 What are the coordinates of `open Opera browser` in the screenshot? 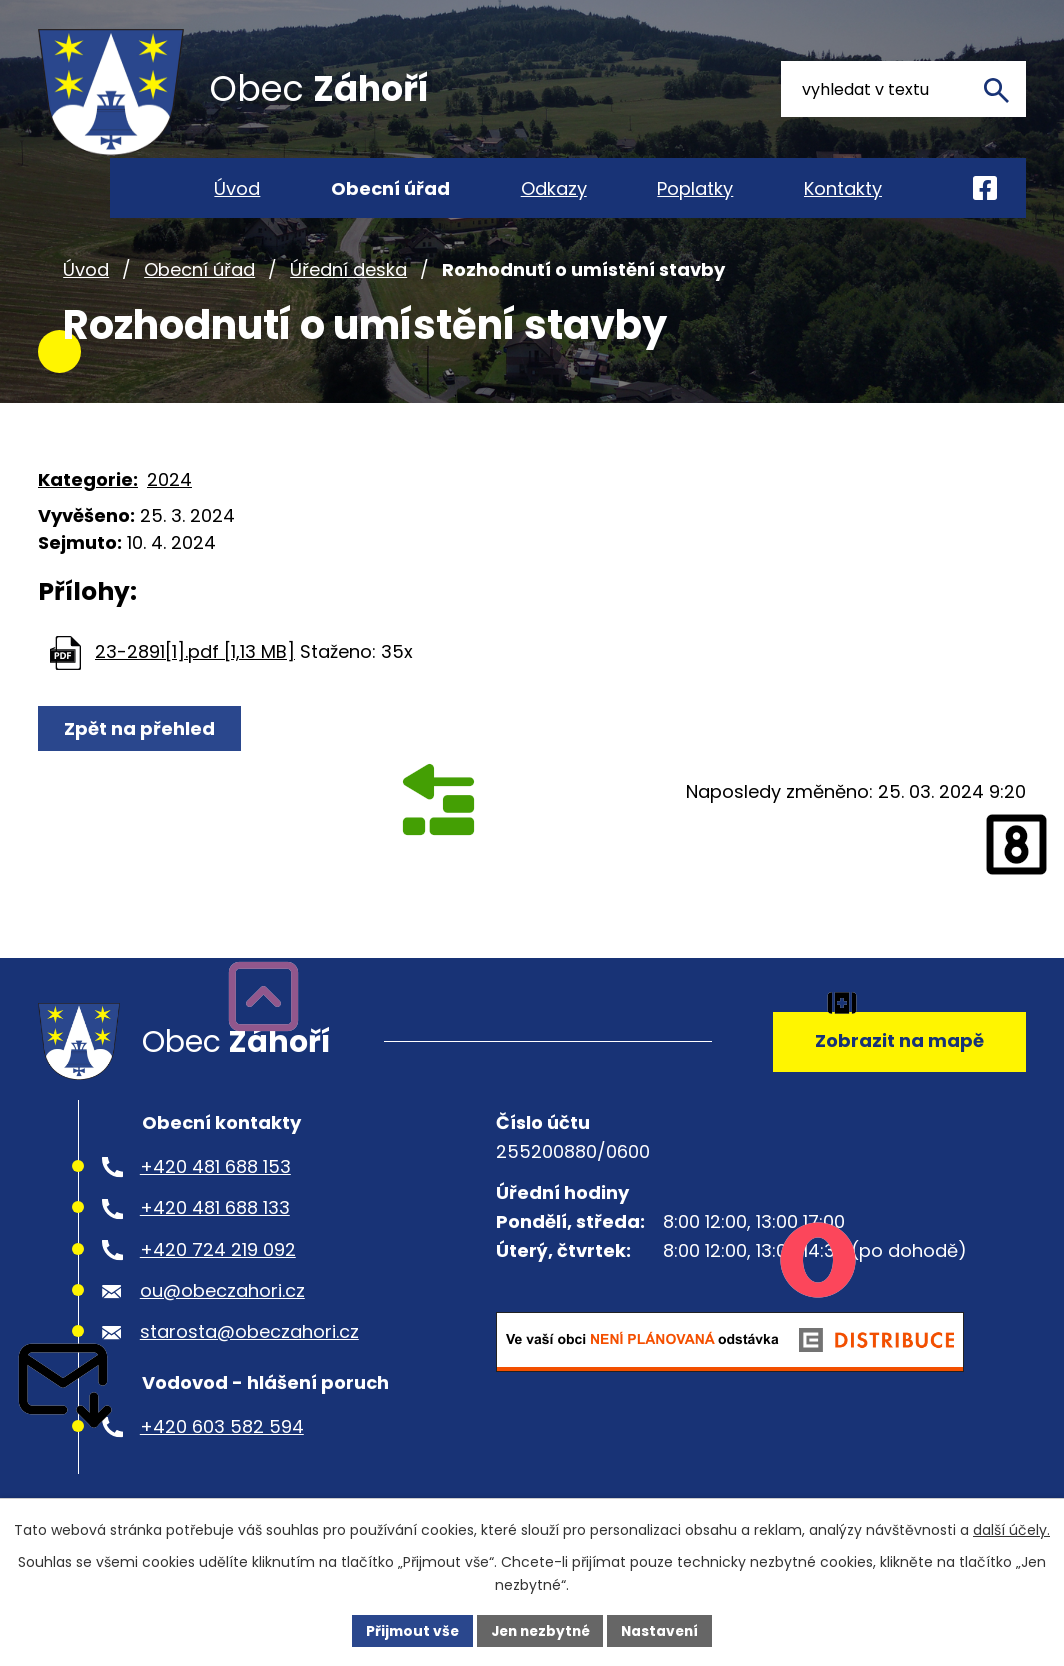 It's located at (818, 1260).